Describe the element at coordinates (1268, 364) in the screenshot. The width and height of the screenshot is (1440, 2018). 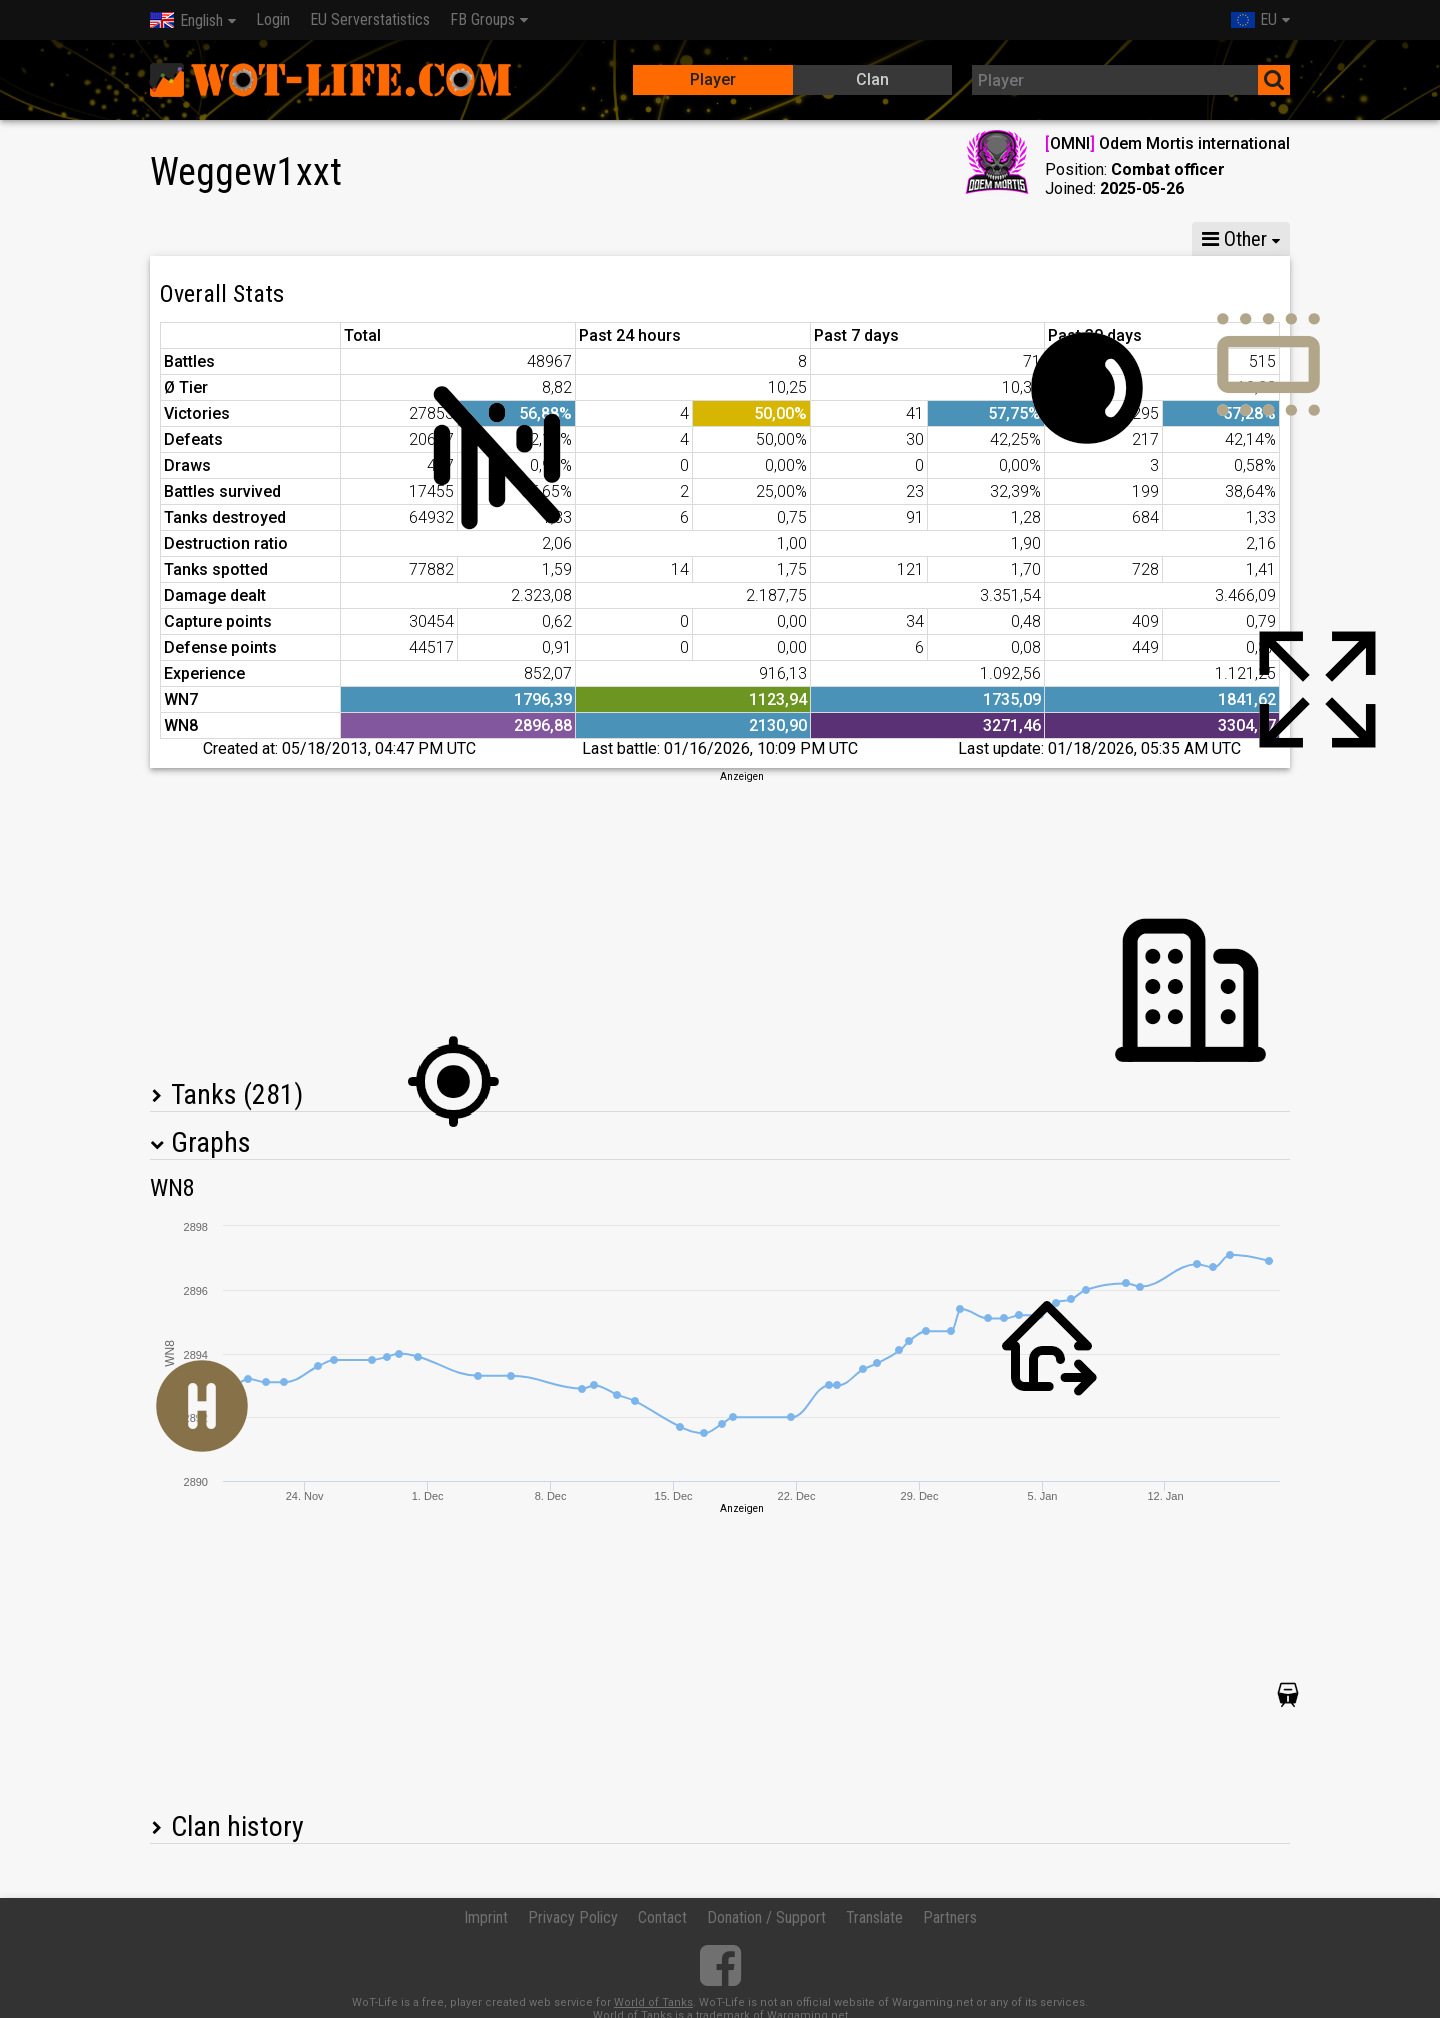
I see `insert a content section or block` at that location.